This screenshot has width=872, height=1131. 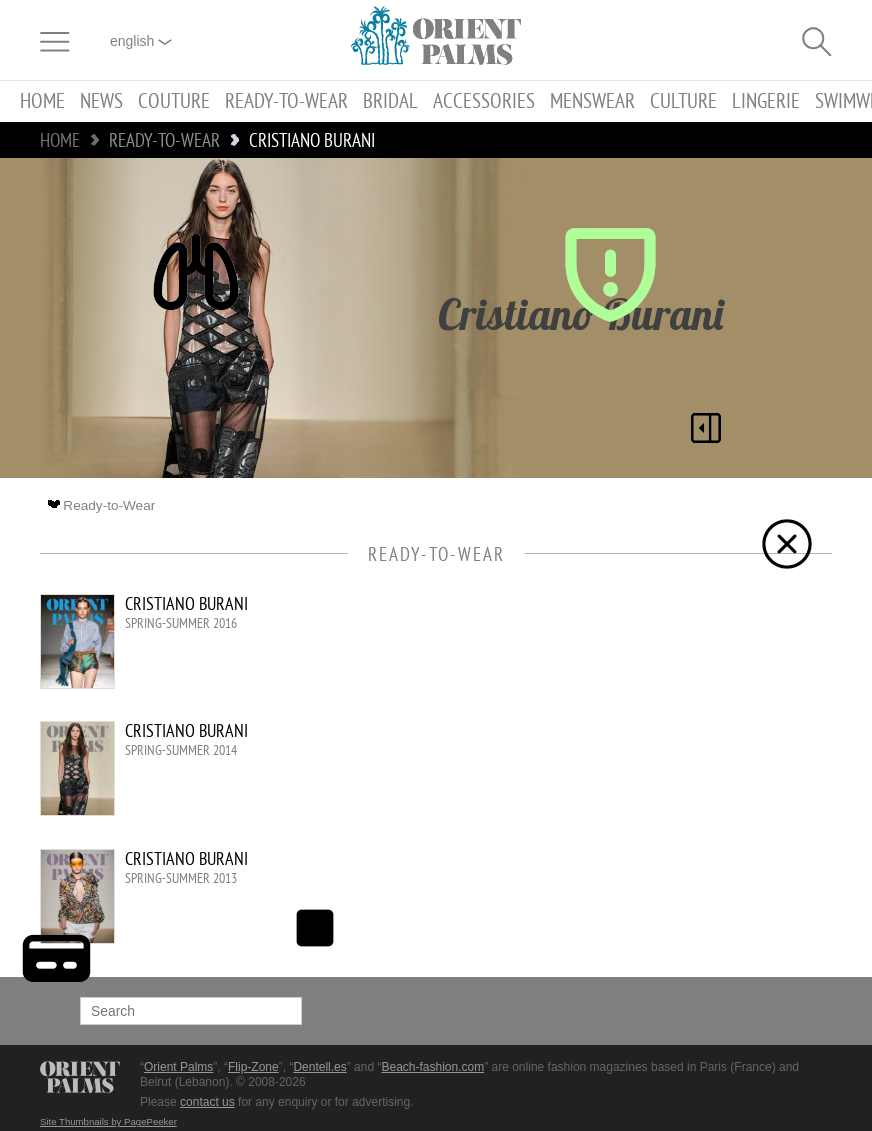 What do you see at coordinates (610, 269) in the screenshot?
I see `security warning or alert detected` at bounding box center [610, 269].